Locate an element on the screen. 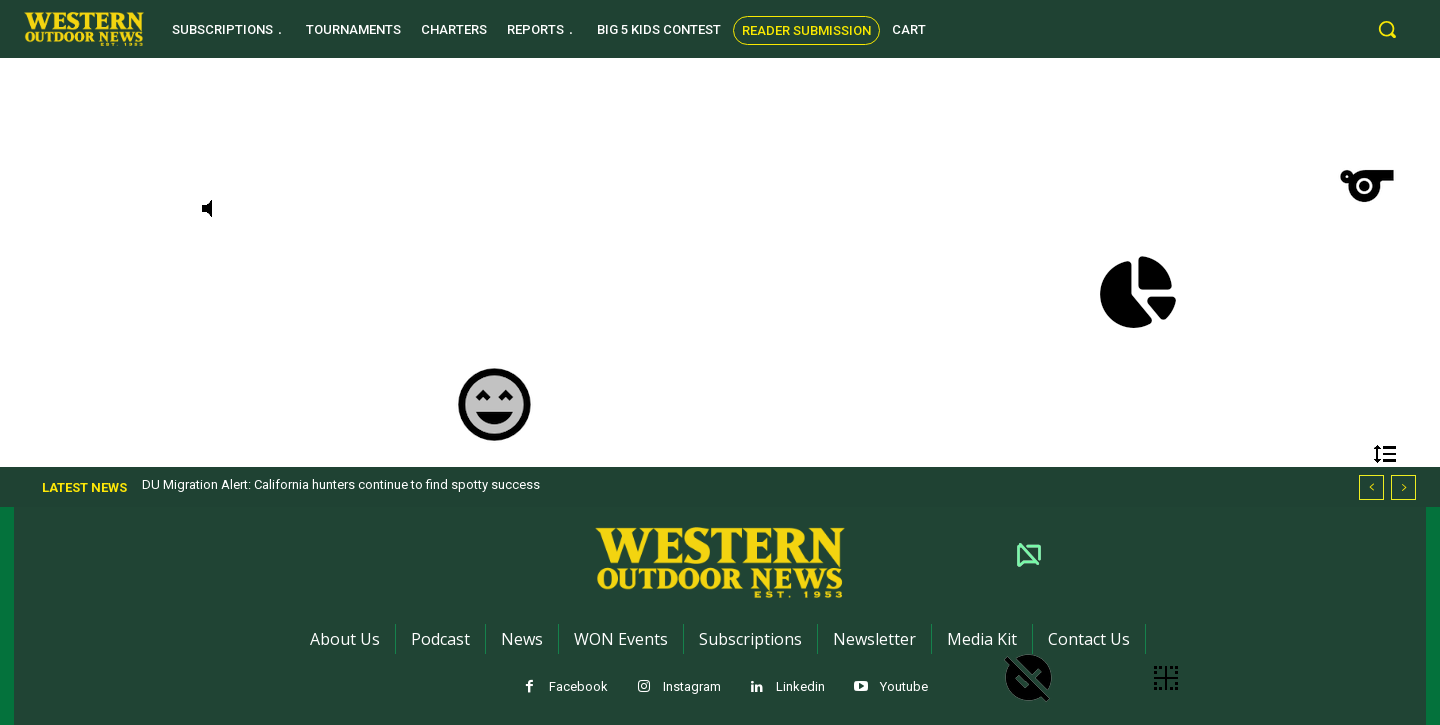 The image size is (1440, 725). mute or disable chat notifications is located at coordinates (1029, 554).